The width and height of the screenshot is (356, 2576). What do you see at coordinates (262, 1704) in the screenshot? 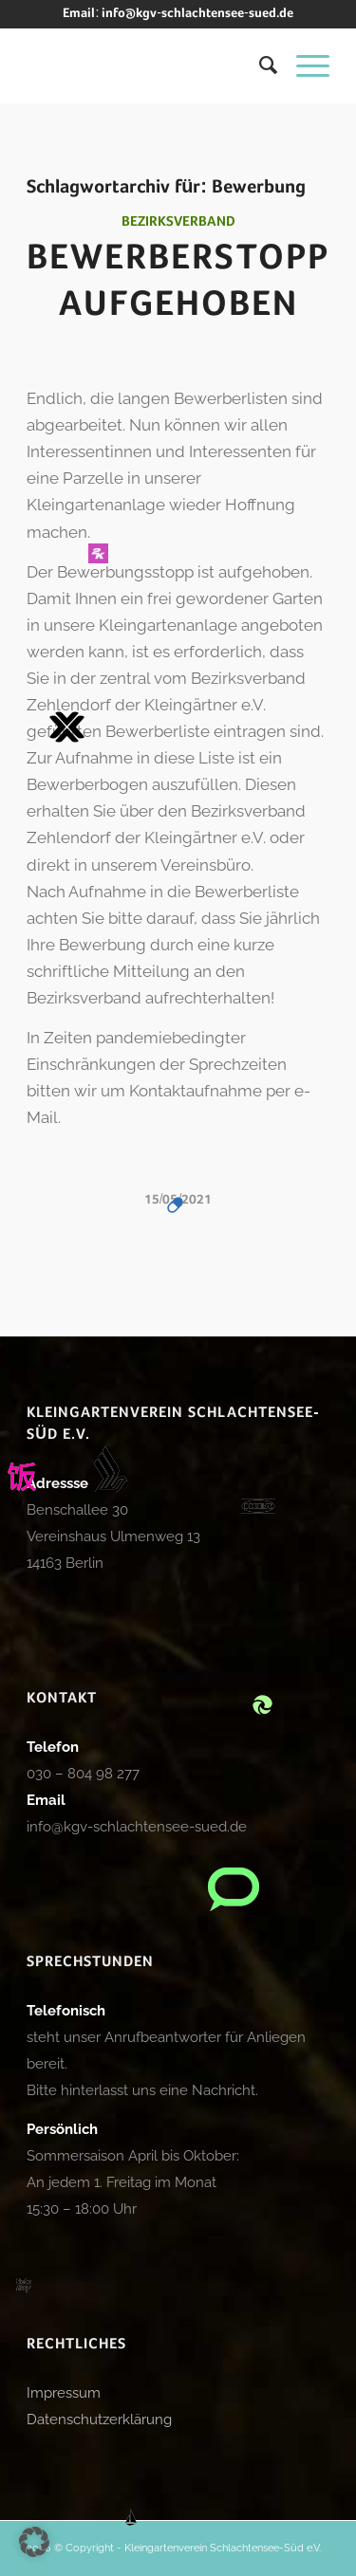
I see `open microsoft edge browser` at bounding box center [262, 1704].